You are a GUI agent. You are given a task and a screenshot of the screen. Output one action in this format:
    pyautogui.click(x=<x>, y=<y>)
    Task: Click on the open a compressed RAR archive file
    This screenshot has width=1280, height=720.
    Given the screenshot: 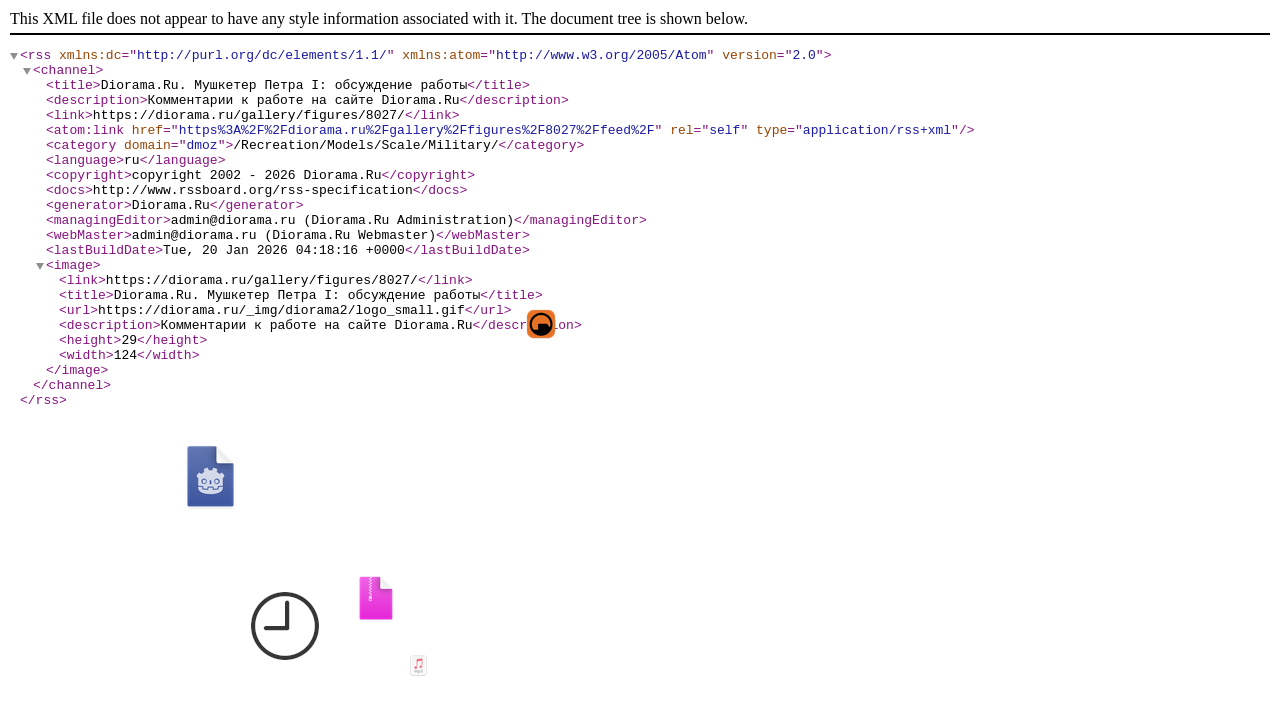 What is the action you would take?
    pyautogui.click(x=376, y=599)
    